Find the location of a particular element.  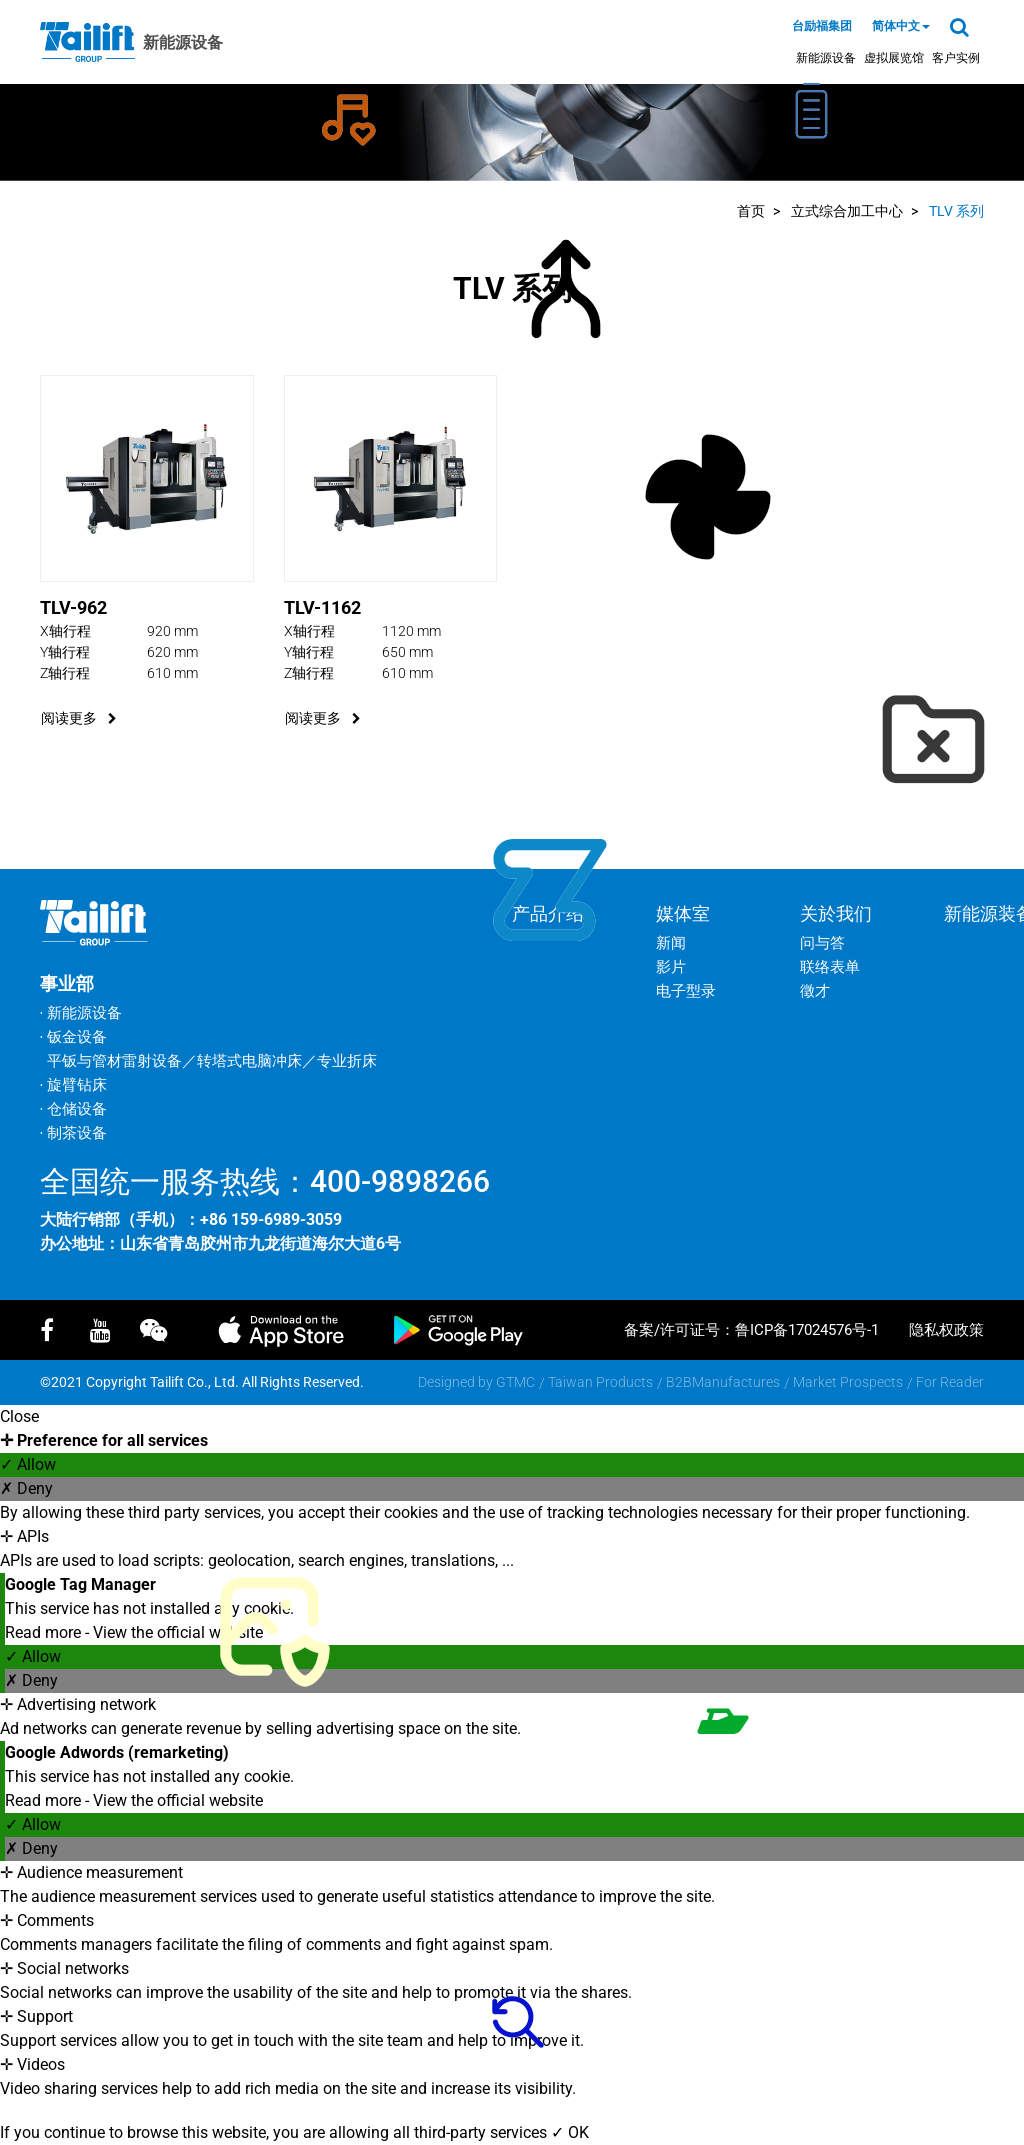

indicates full battery charge is located at coordinates (811, 111).